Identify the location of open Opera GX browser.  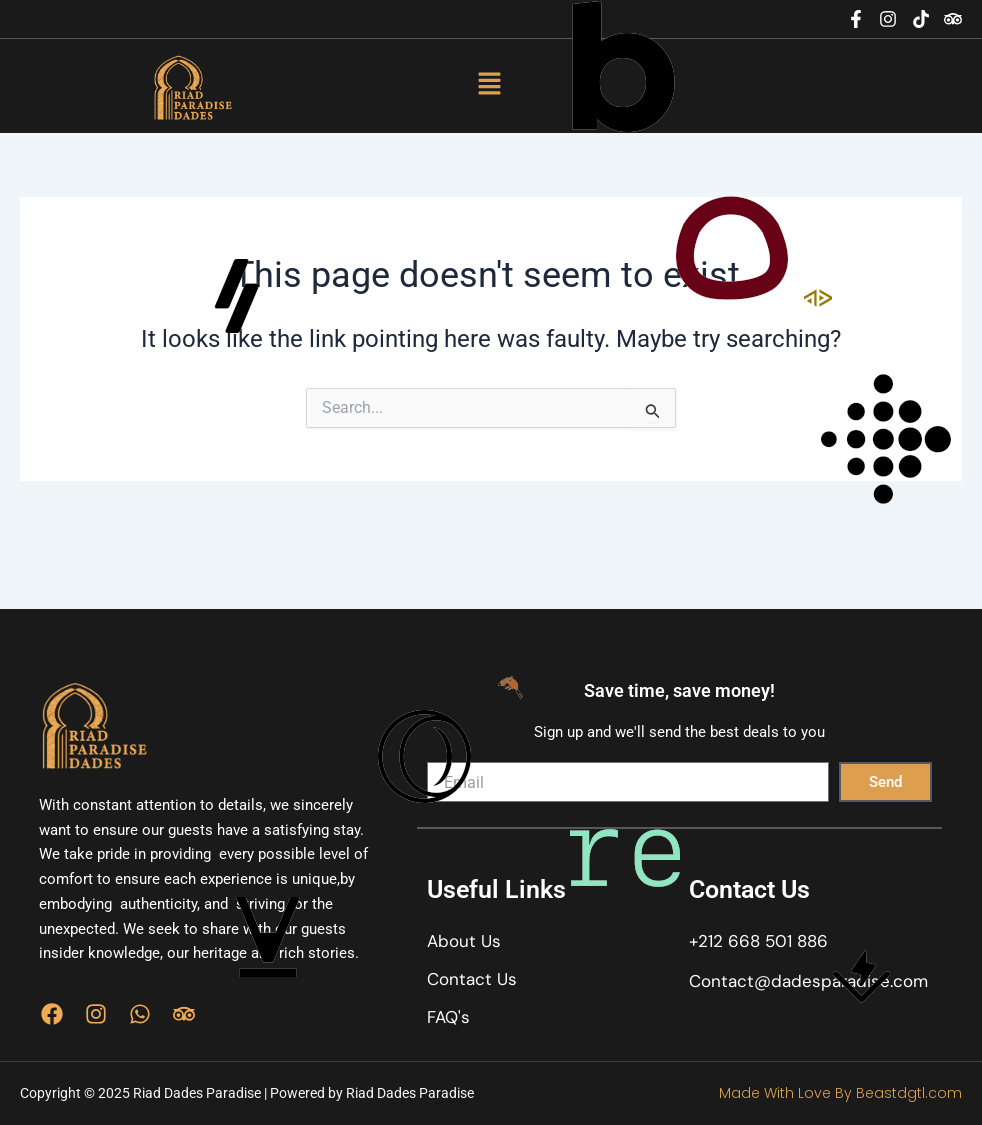
(424, 756).